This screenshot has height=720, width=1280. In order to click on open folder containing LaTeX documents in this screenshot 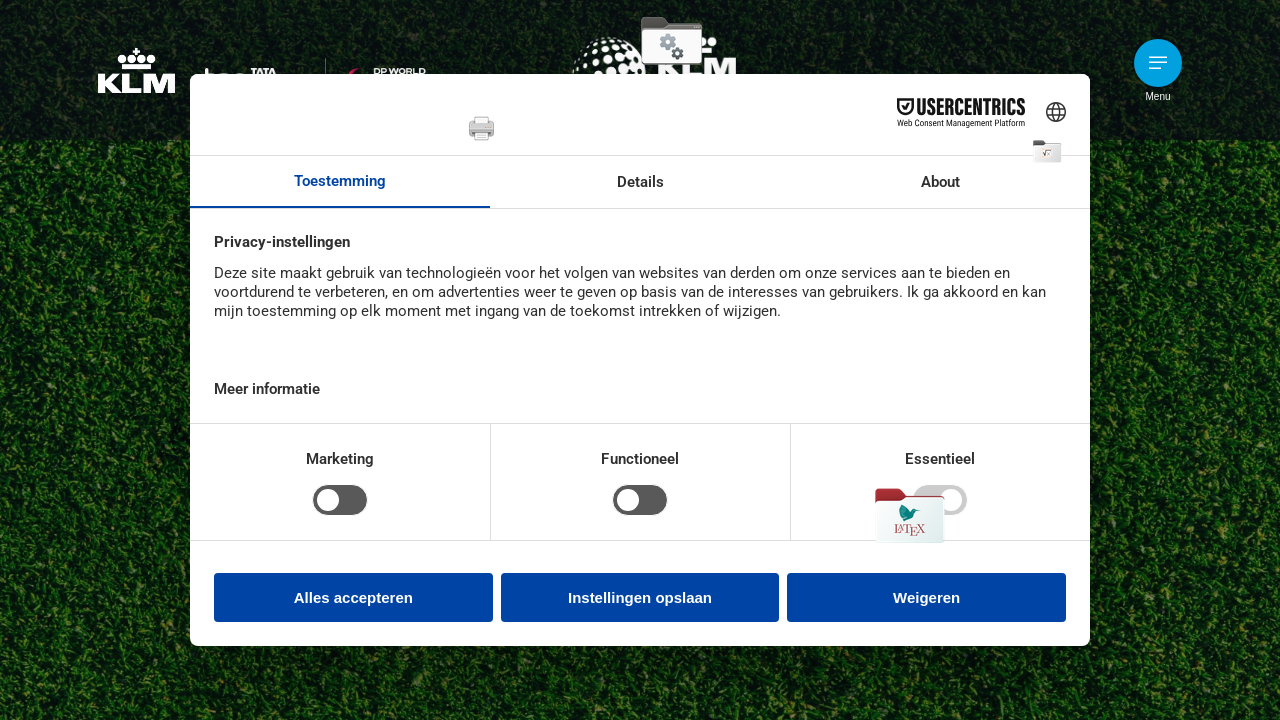, I will do `click(909, 517)`.